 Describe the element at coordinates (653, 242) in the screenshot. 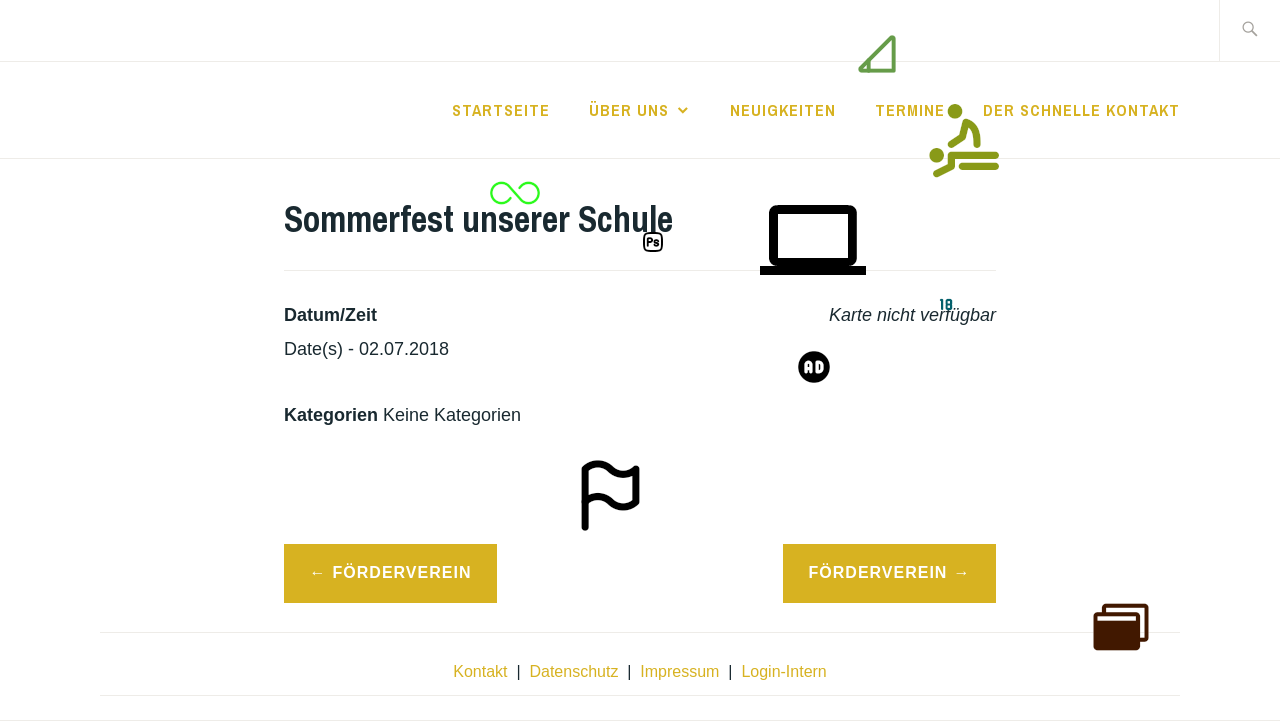

I see `open Adobe Photoshop` at that location.